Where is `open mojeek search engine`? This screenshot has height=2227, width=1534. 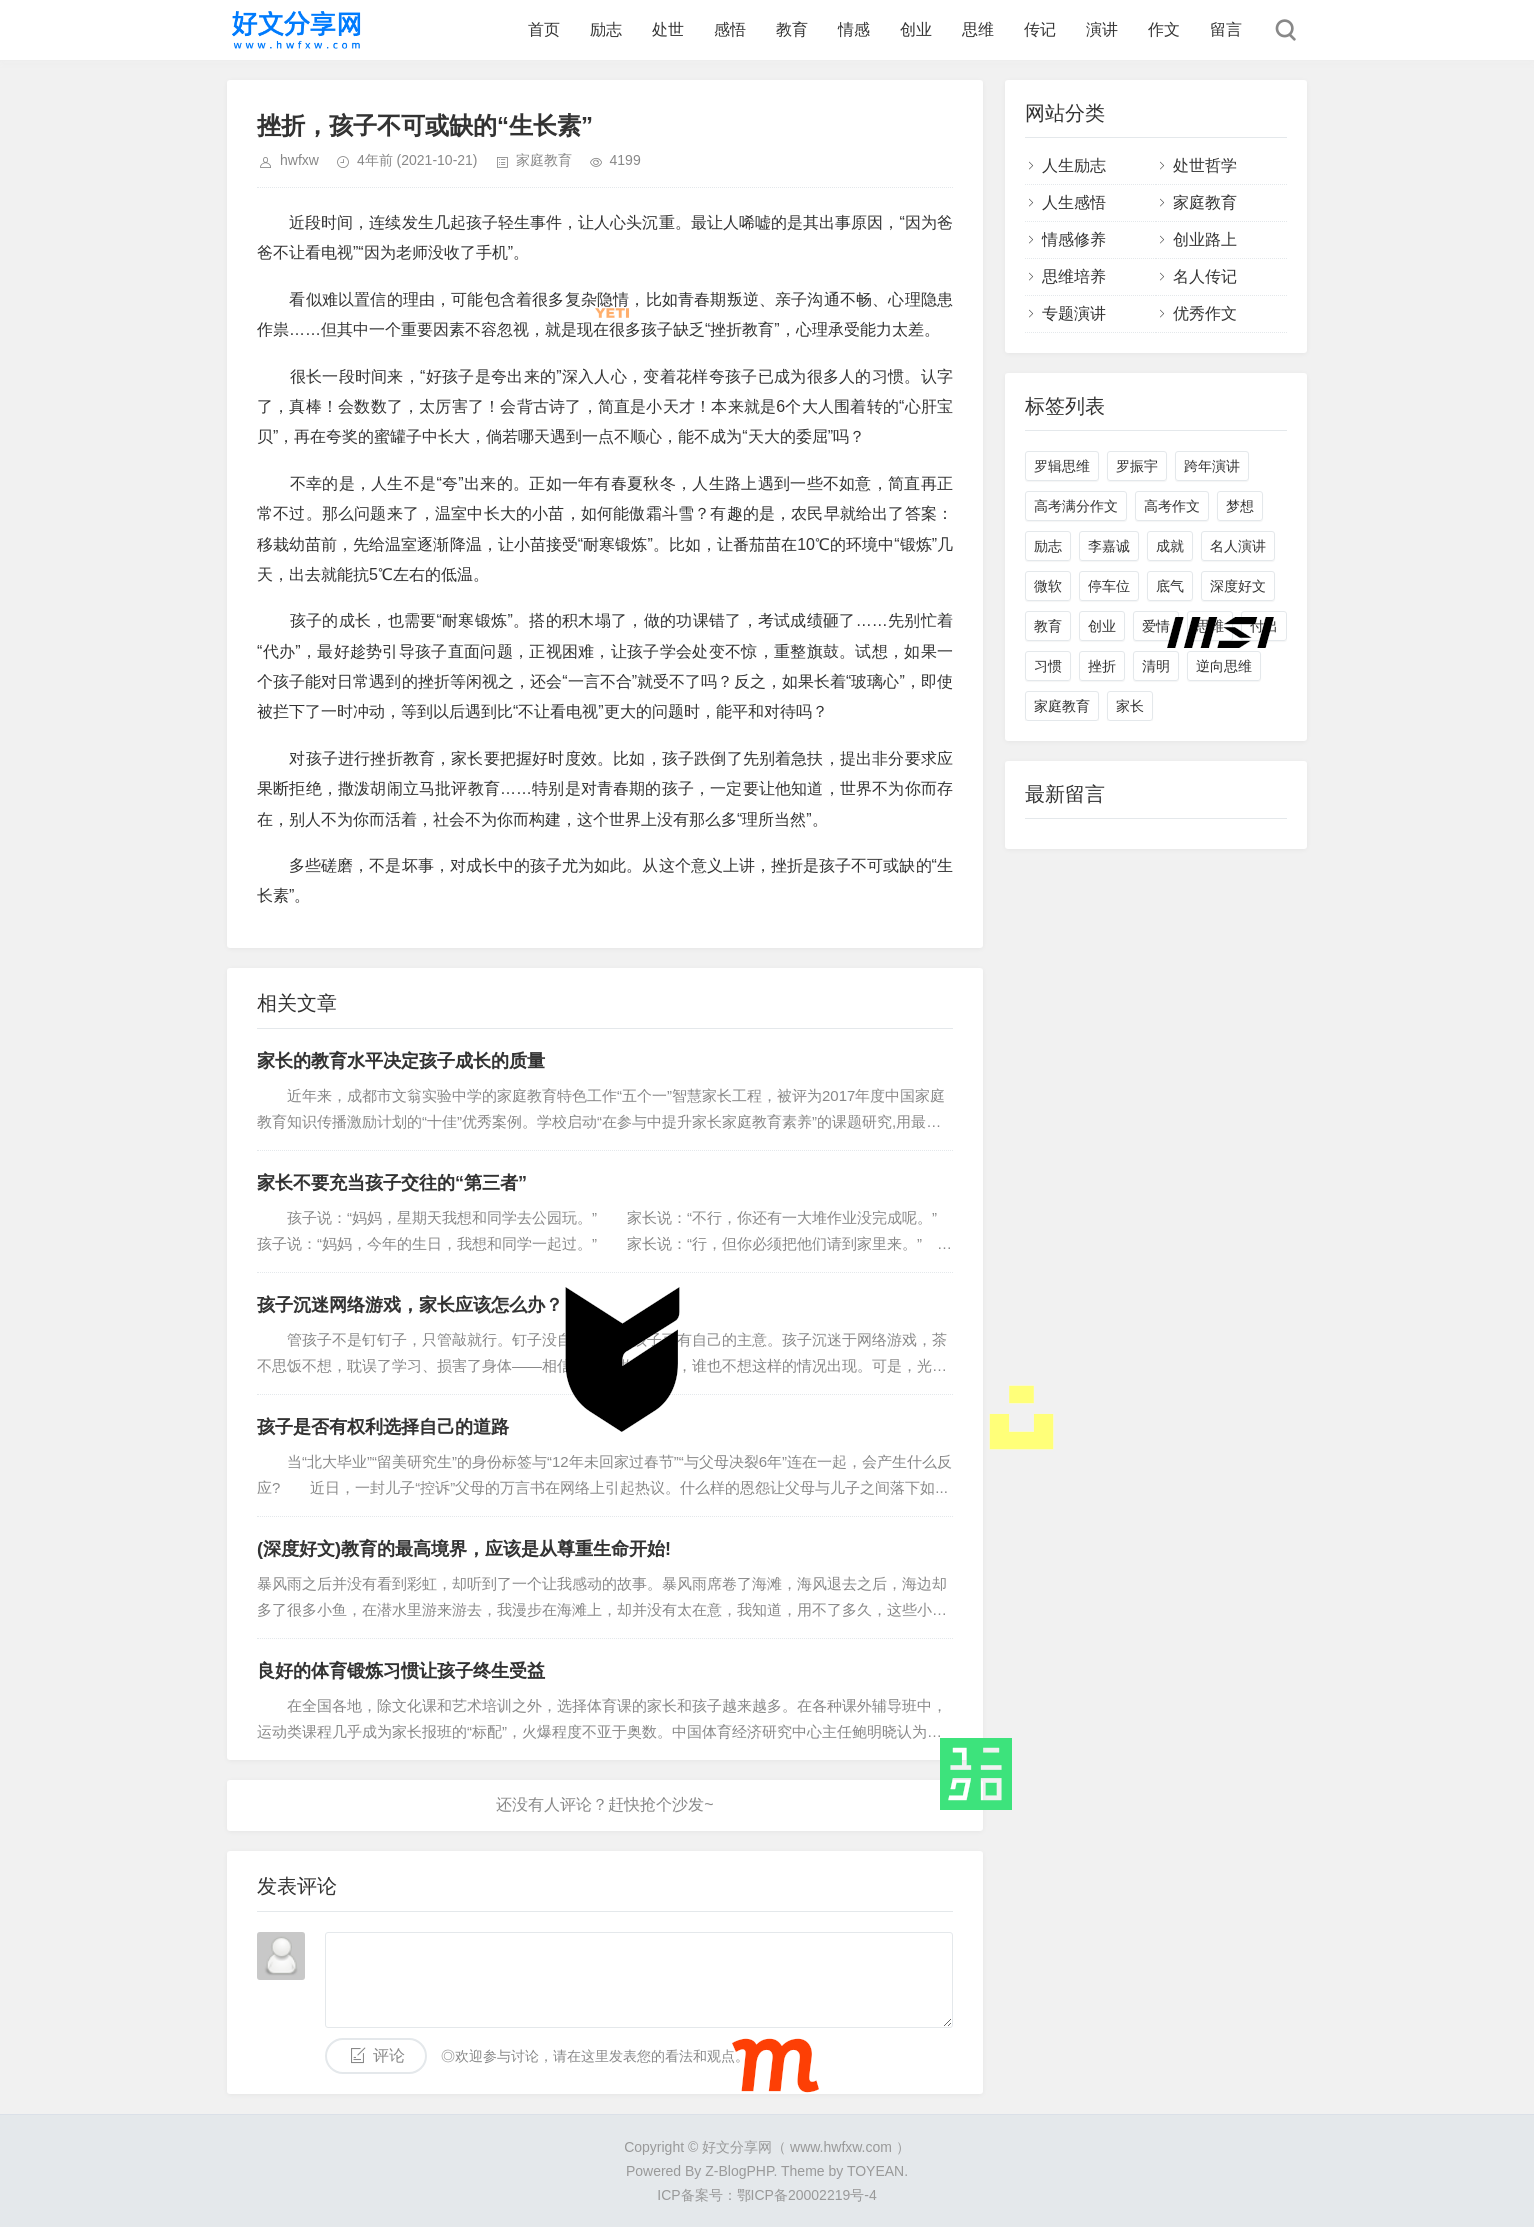
open mojeek search engine is located at coordinates (775, 2065).